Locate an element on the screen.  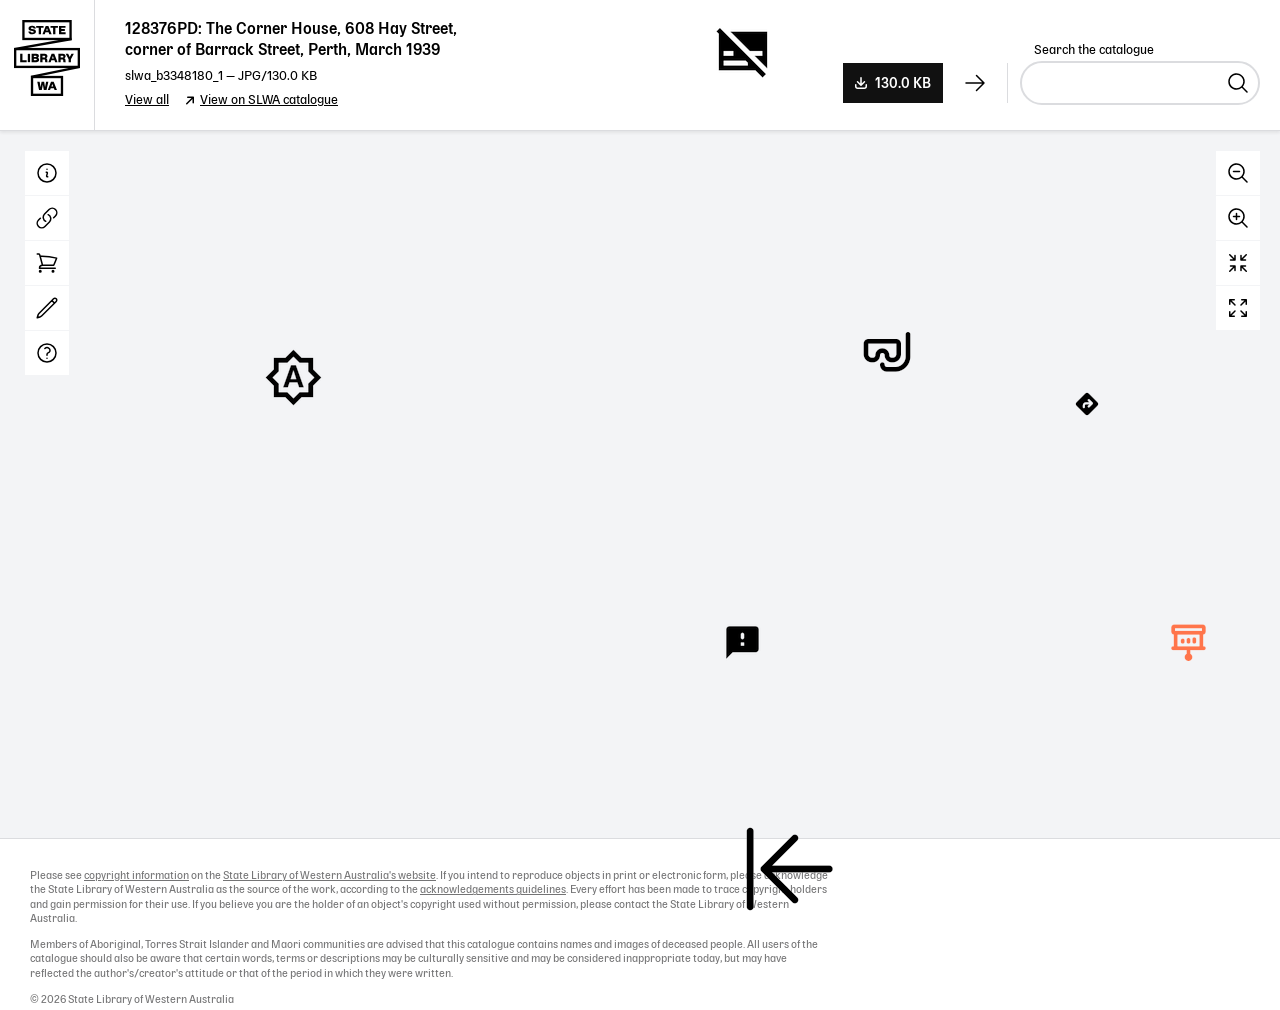
view presentation with charts is located at coordinates (1188, 640).